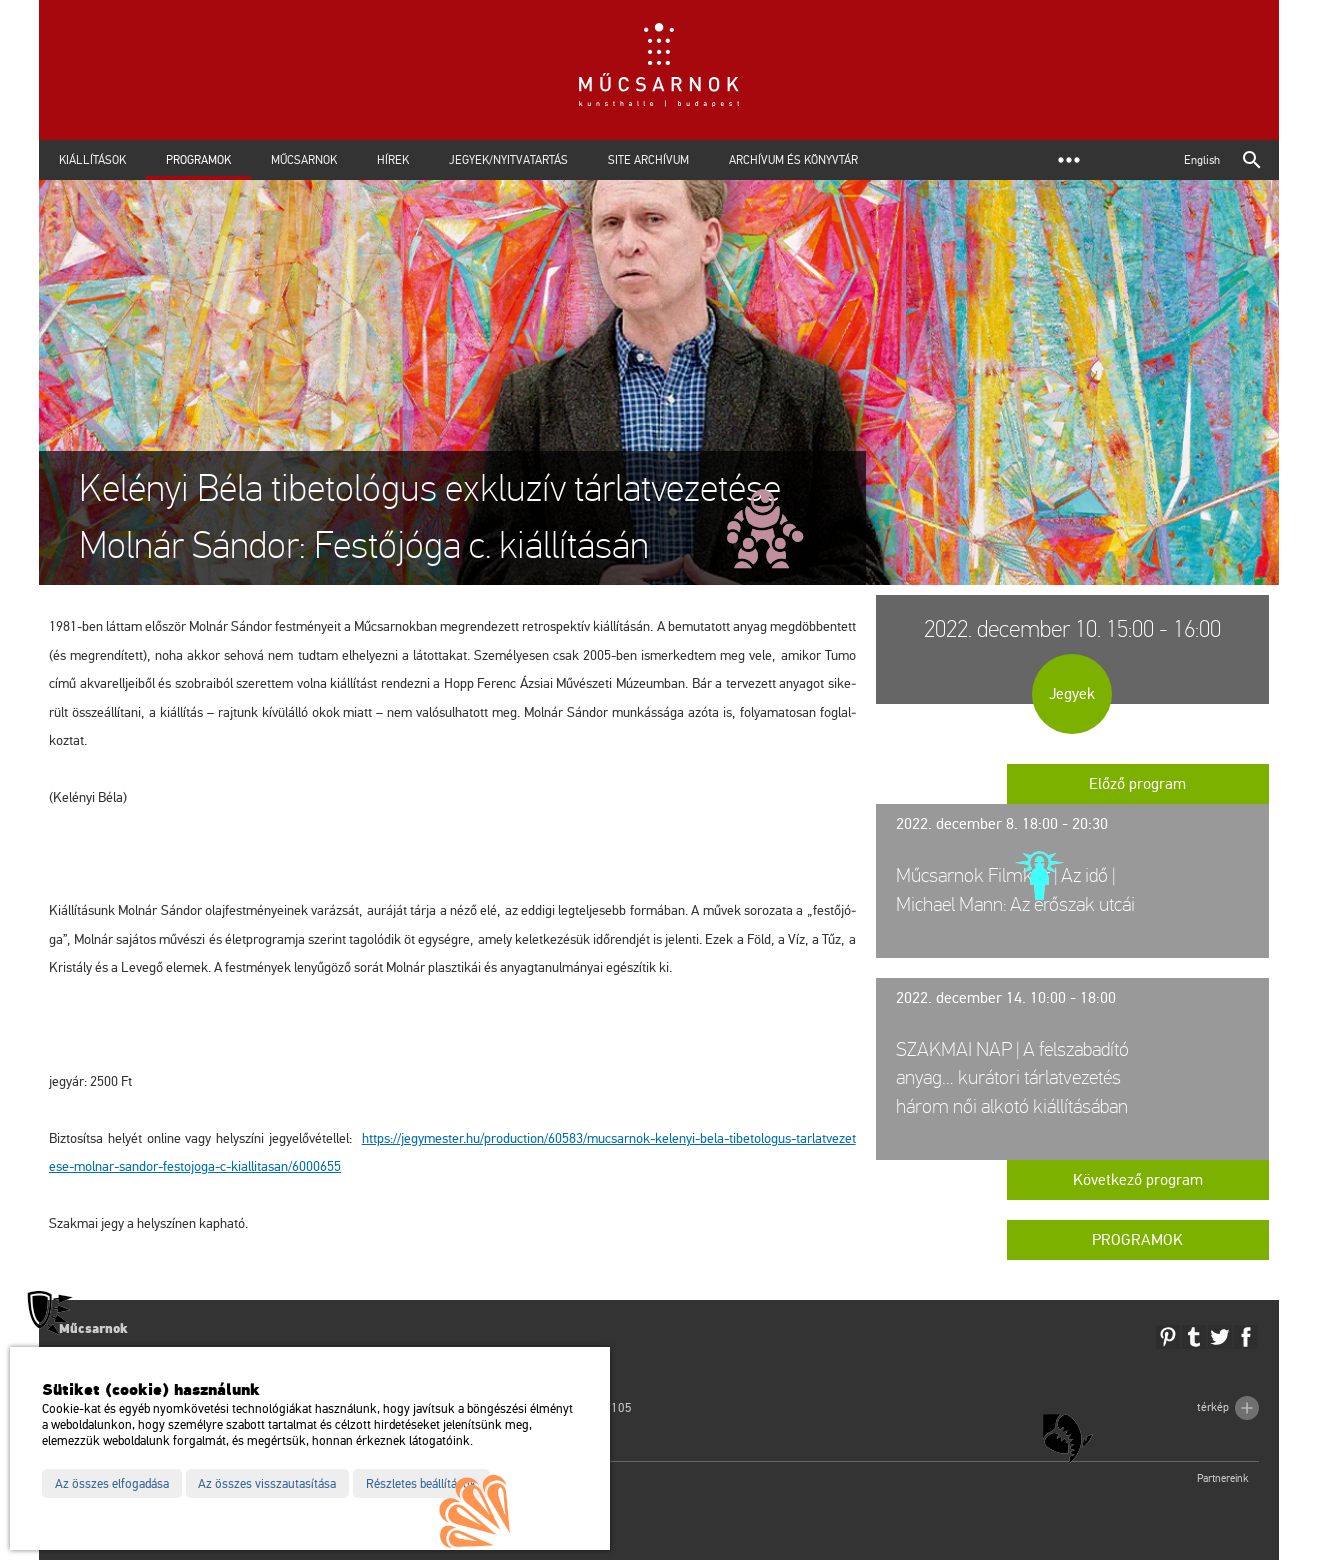 This screenshot has height=1560, width=1318. What do you see at coordinates (1068, 1439) in the screenshot?
I see `initiate a claw attack or slash ability` at bounding box center [1068, 1439].